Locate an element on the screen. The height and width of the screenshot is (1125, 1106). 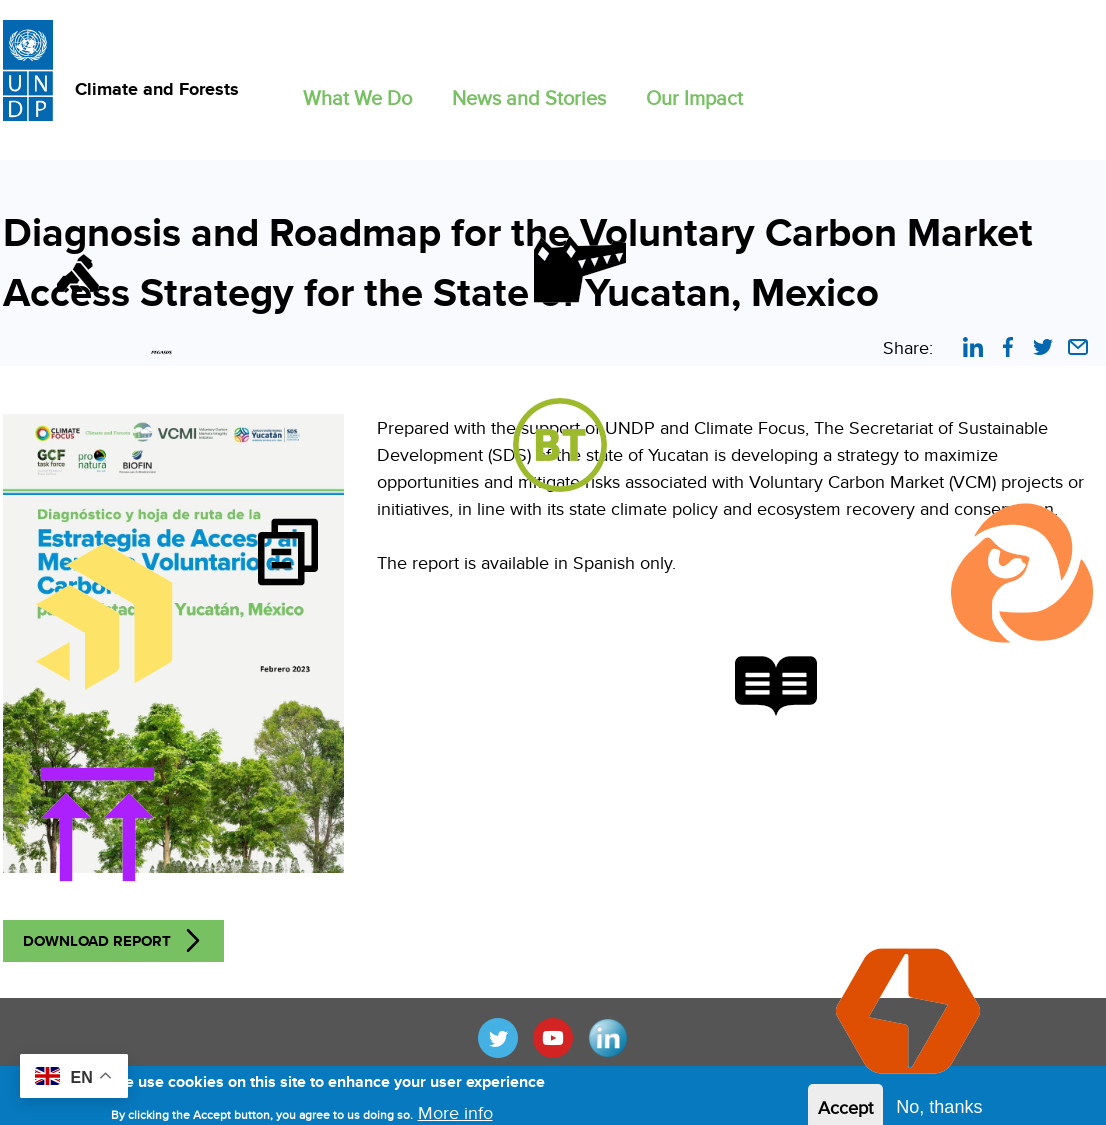
FerretDB brand logo is located at coordinates (1022, 573).